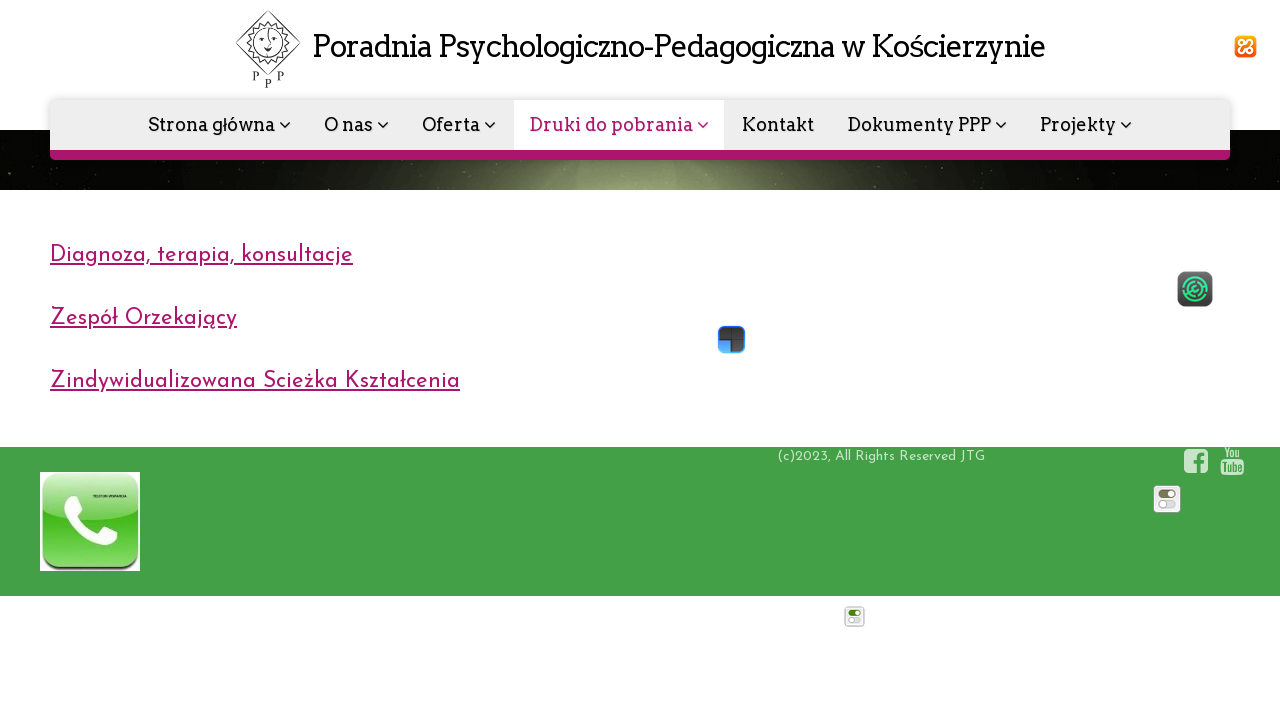 This screenshot has width=1280, height=720. I want to click on open system tweaks or settings customization, so click(1167, 499).